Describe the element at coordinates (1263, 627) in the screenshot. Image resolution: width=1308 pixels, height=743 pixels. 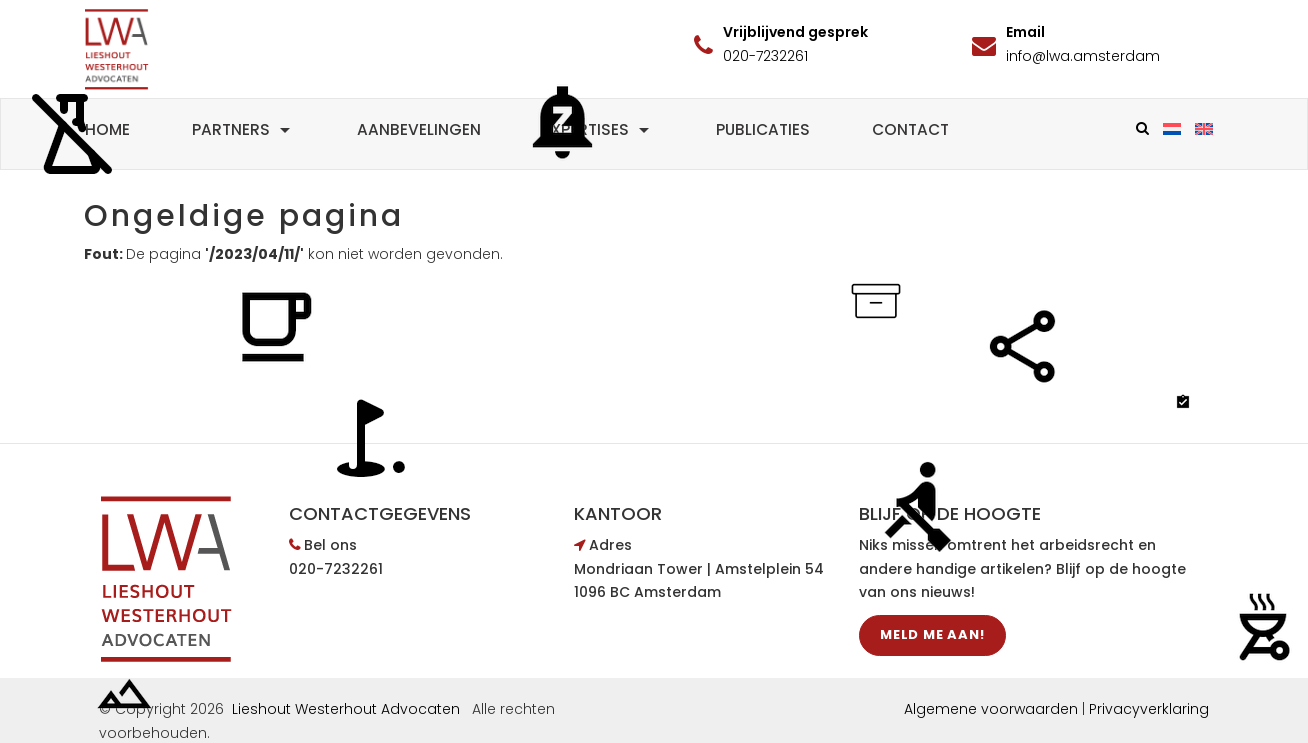
I see `access outdoor cooking or grilling recipes` at that location.